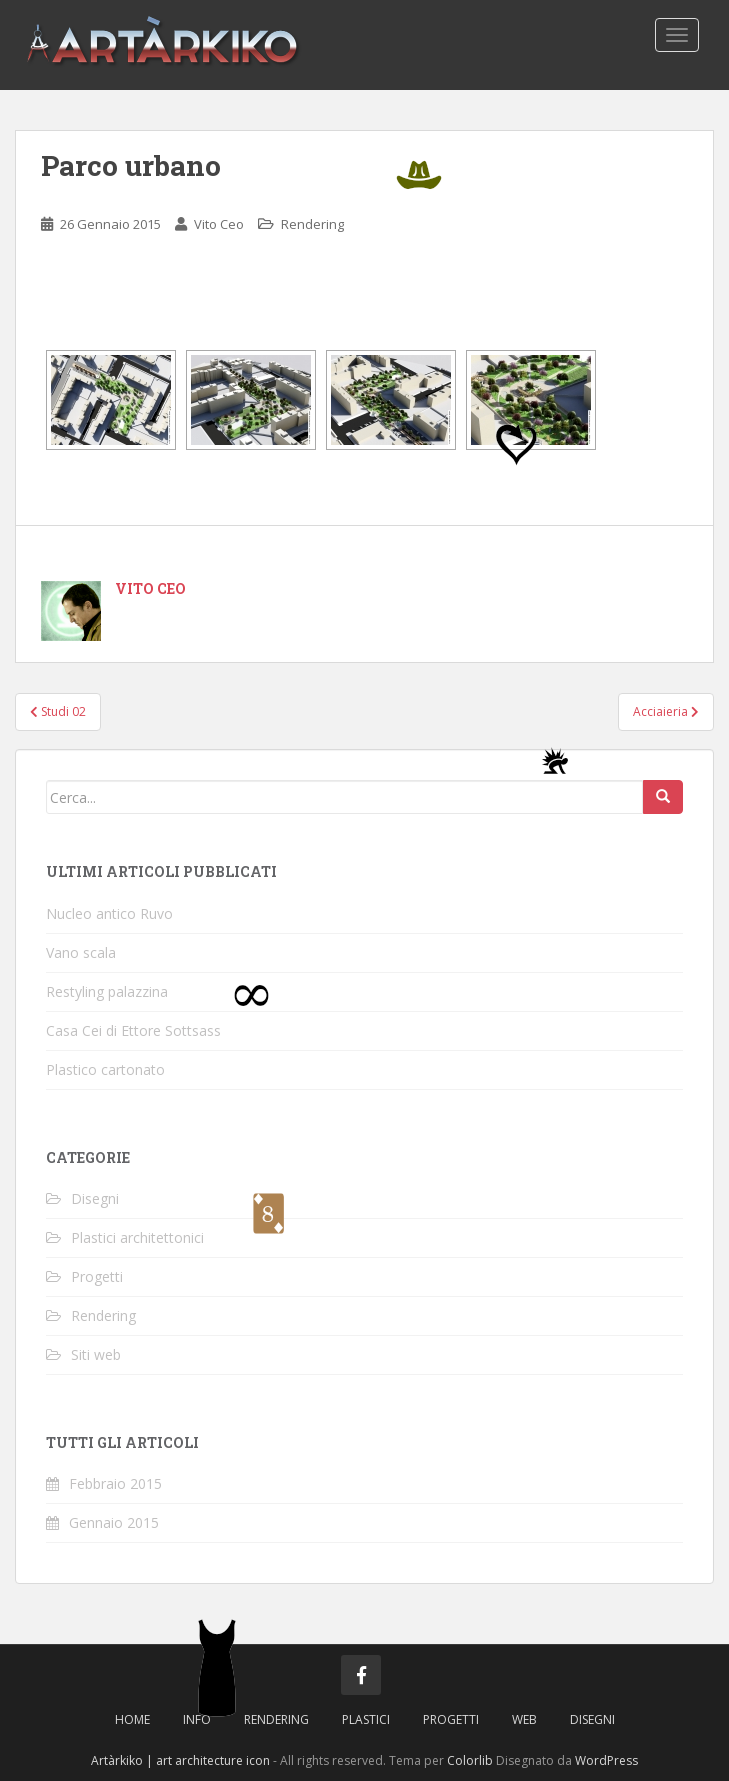 This screenshot has width=729, height=1781. Describe the element at coordinates (251, 995) in the screenshot. I see `indicates unlimited or infinite quantity` at that location.